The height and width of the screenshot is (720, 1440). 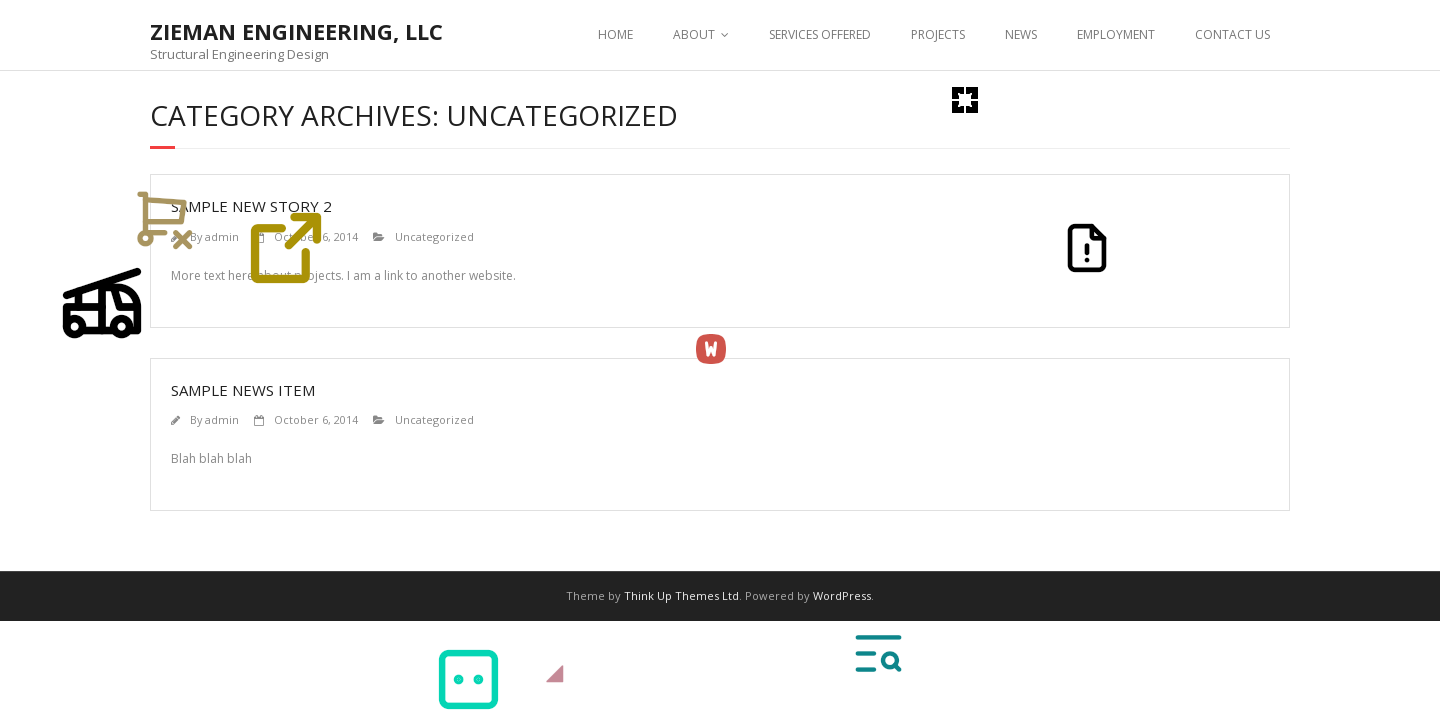 What do you see at coordinates (965, 100) in the screenshot?
I see `view pages or documents` at bounding box center [965, 100].